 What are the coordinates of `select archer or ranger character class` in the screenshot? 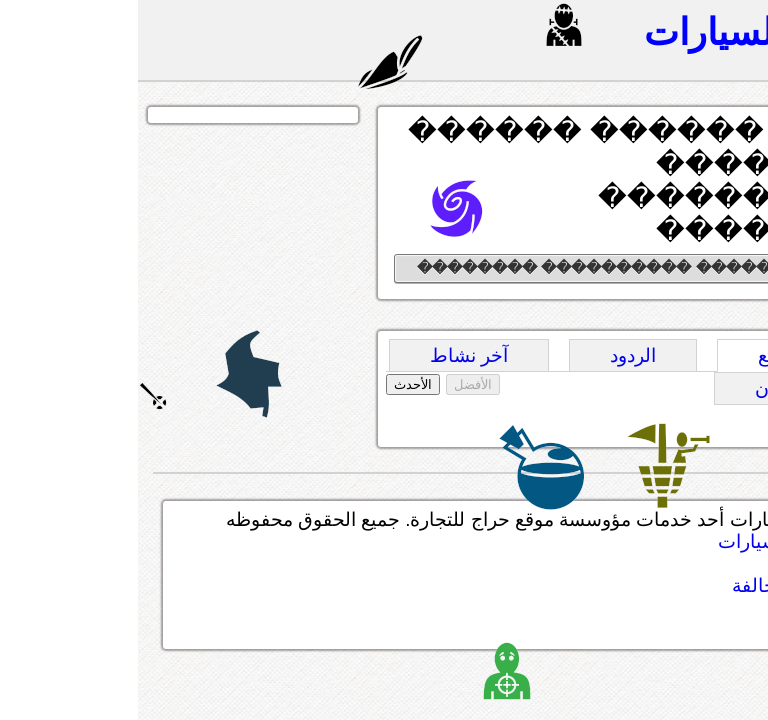 It's located at (389, 63).